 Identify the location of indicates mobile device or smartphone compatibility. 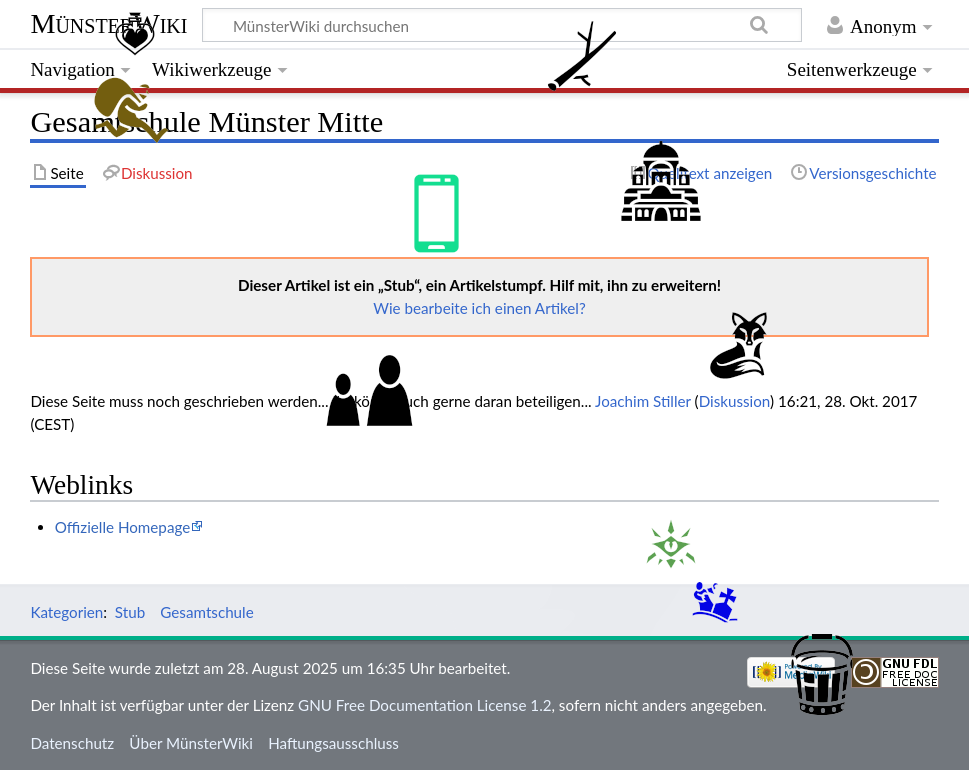
(436, 213).